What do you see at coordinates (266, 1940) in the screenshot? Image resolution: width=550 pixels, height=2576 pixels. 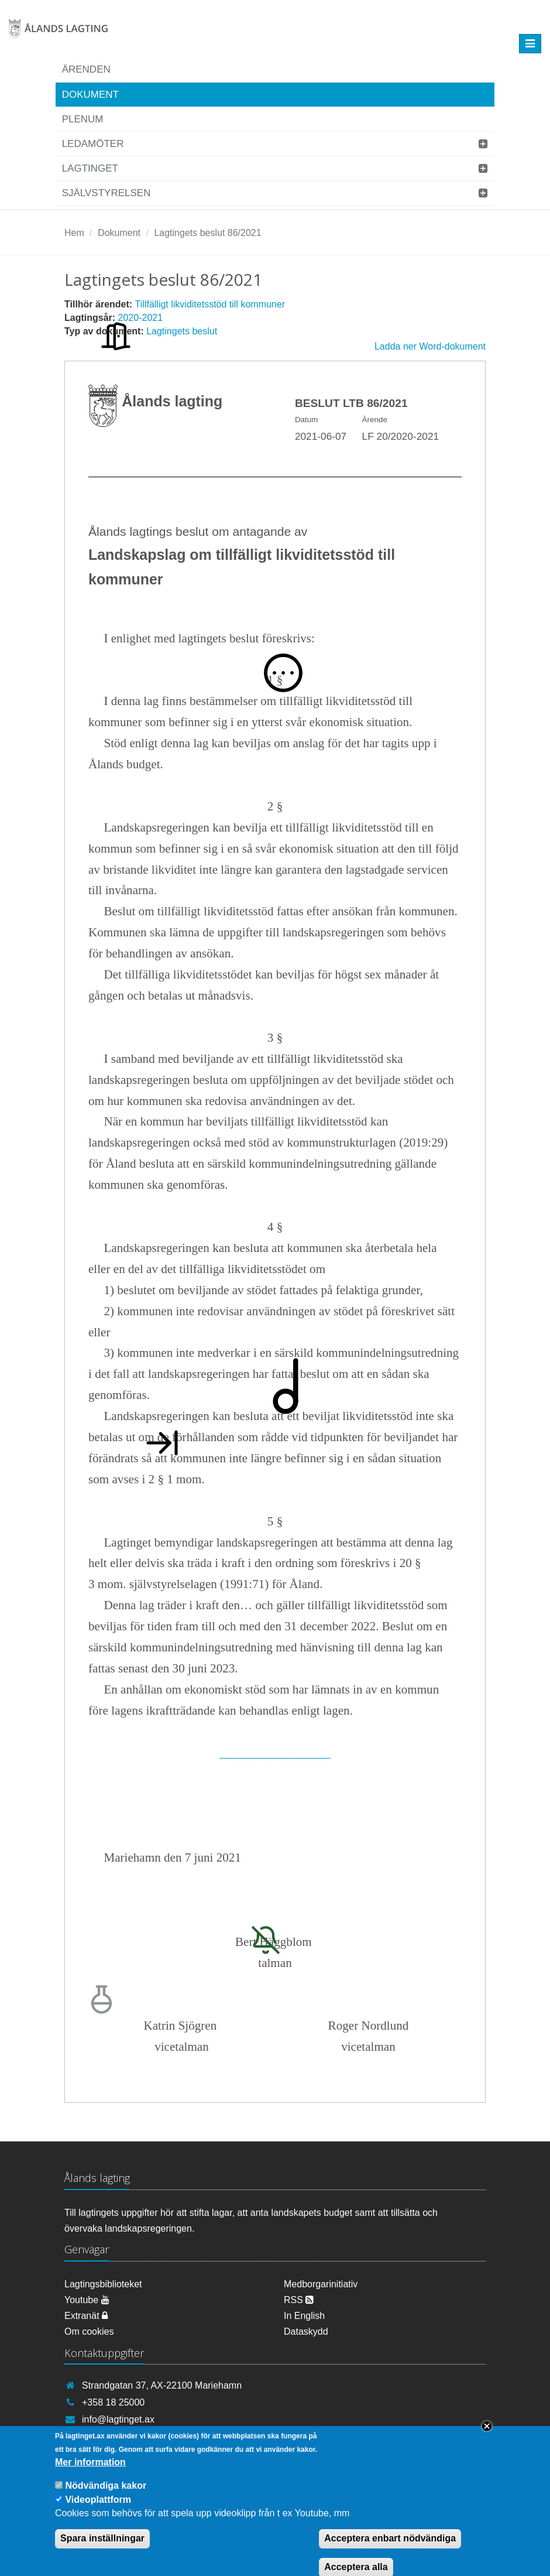 I see `mute notifications` at bounding box center [266, 1940].